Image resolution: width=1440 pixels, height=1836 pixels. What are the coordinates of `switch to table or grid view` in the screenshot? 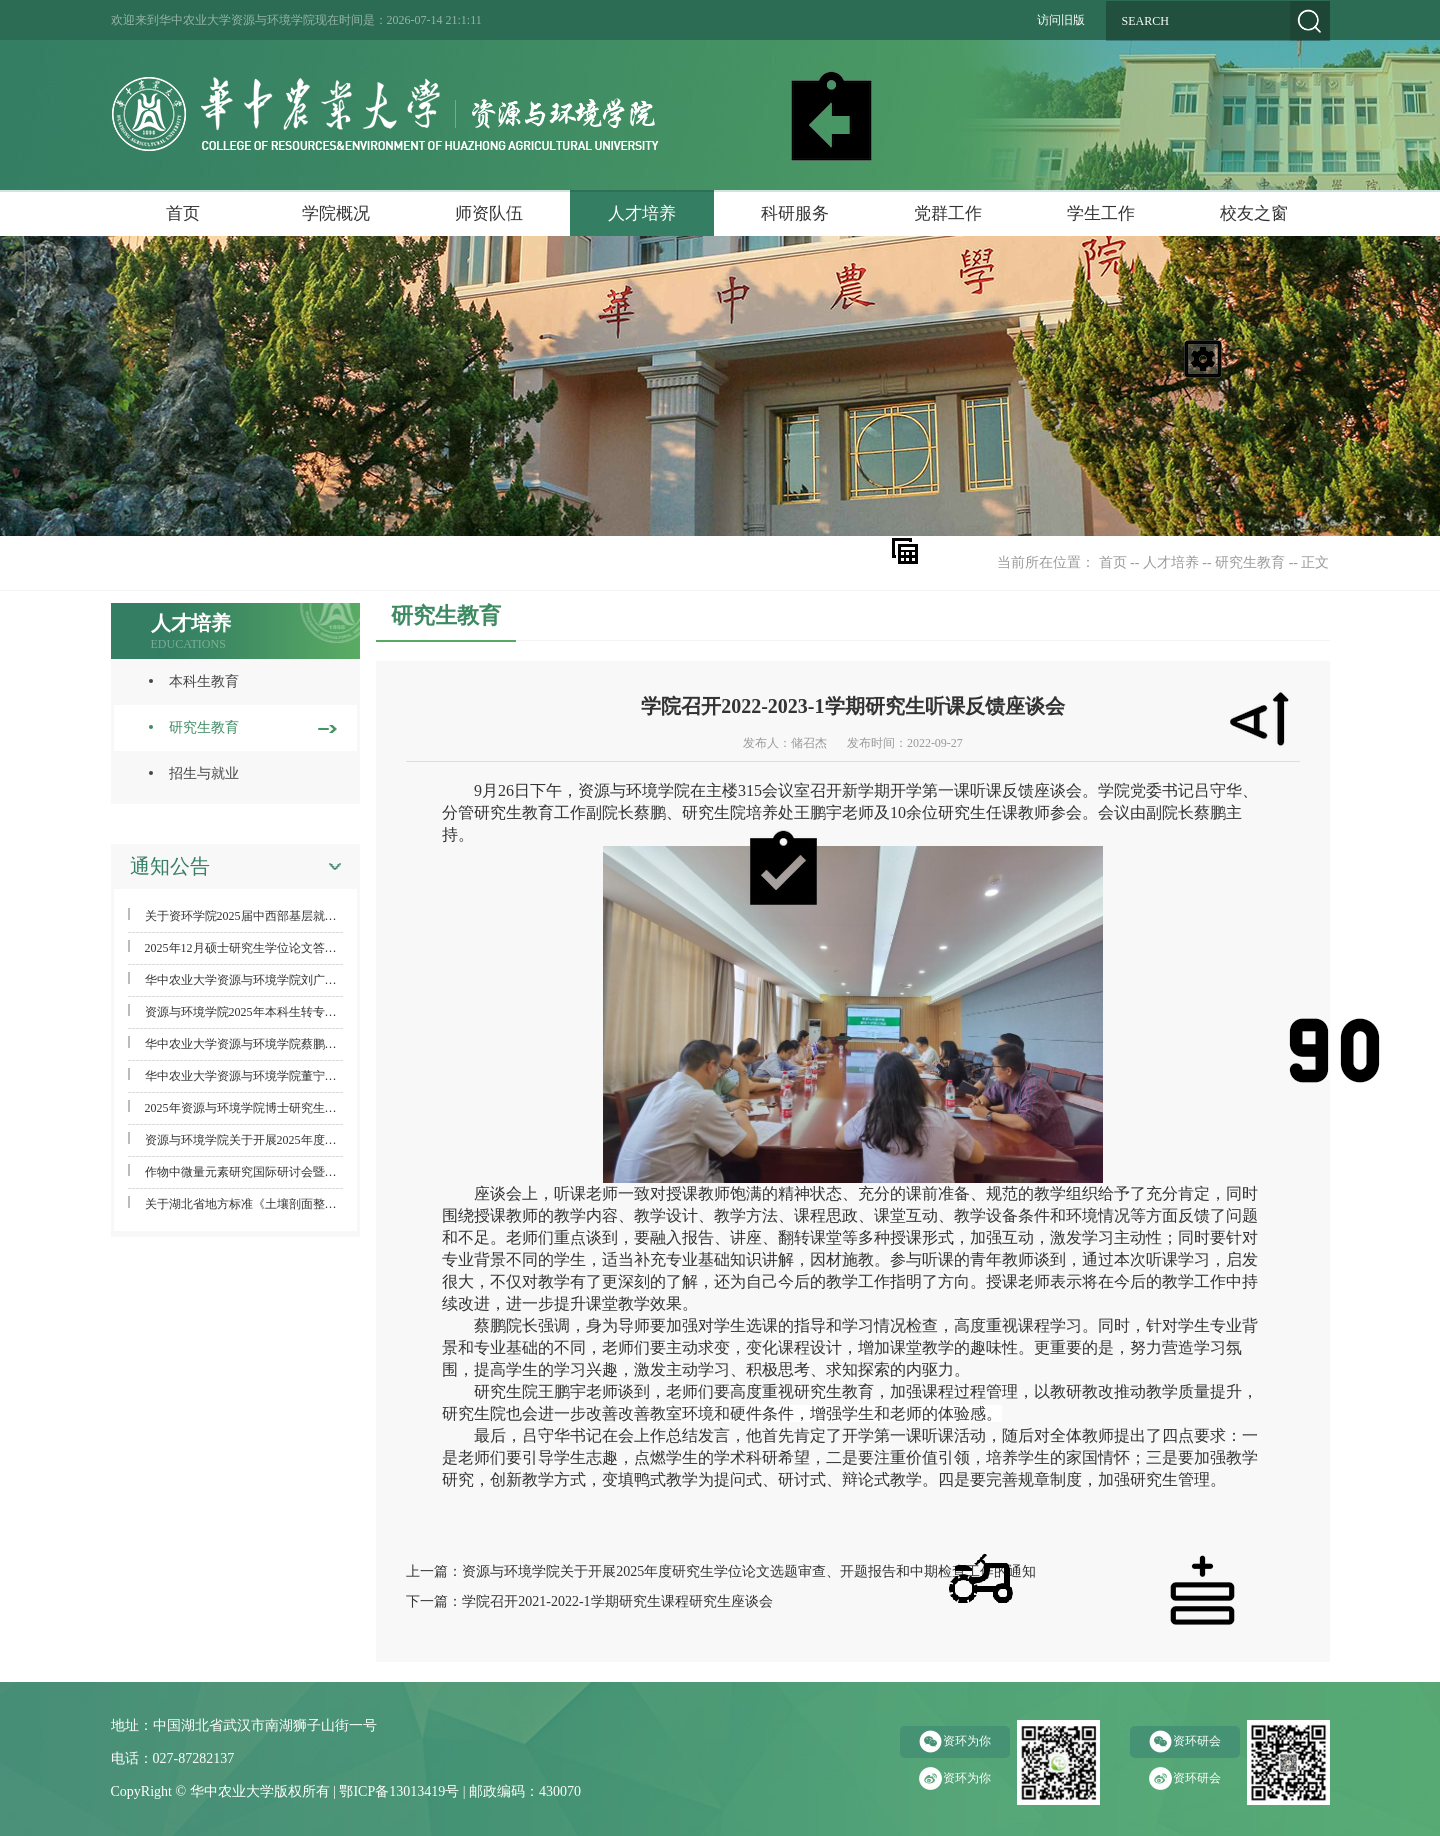 It's located at (905, 551).